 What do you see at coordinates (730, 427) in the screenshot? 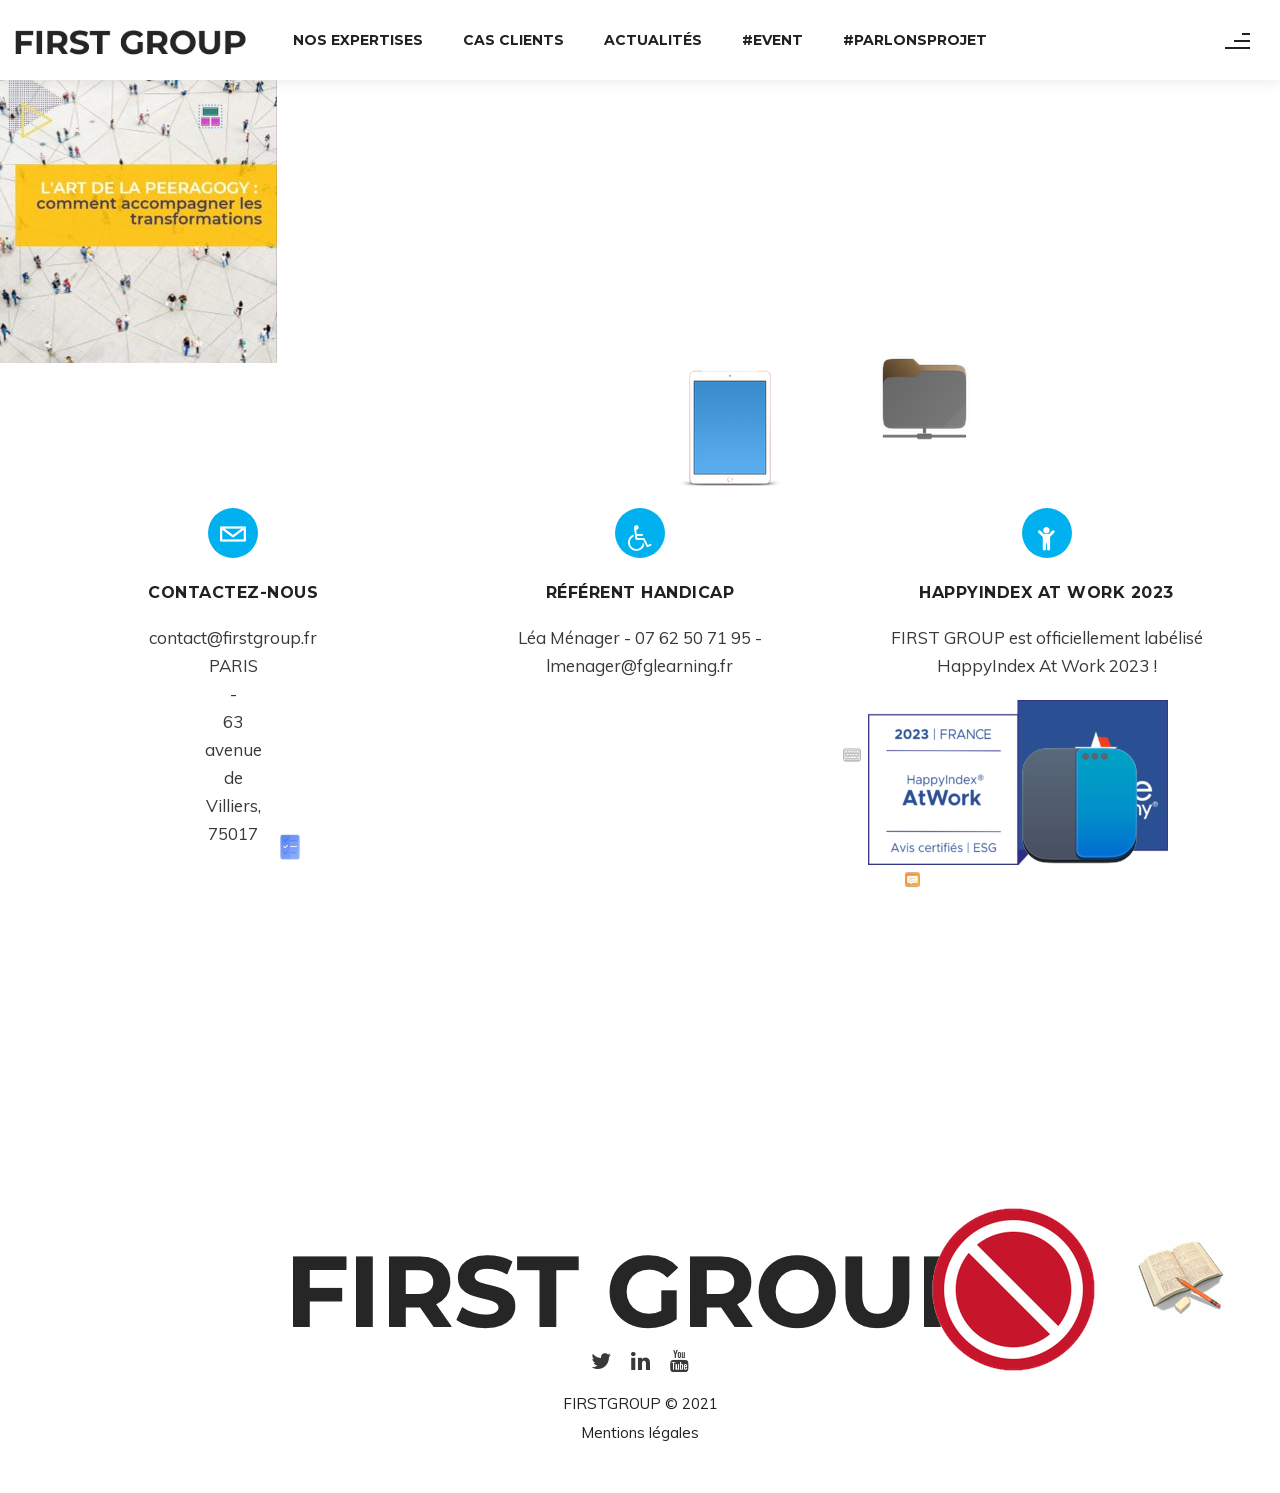
I see `iPad device with cellular connectivity` at bounding box center [730, 427].